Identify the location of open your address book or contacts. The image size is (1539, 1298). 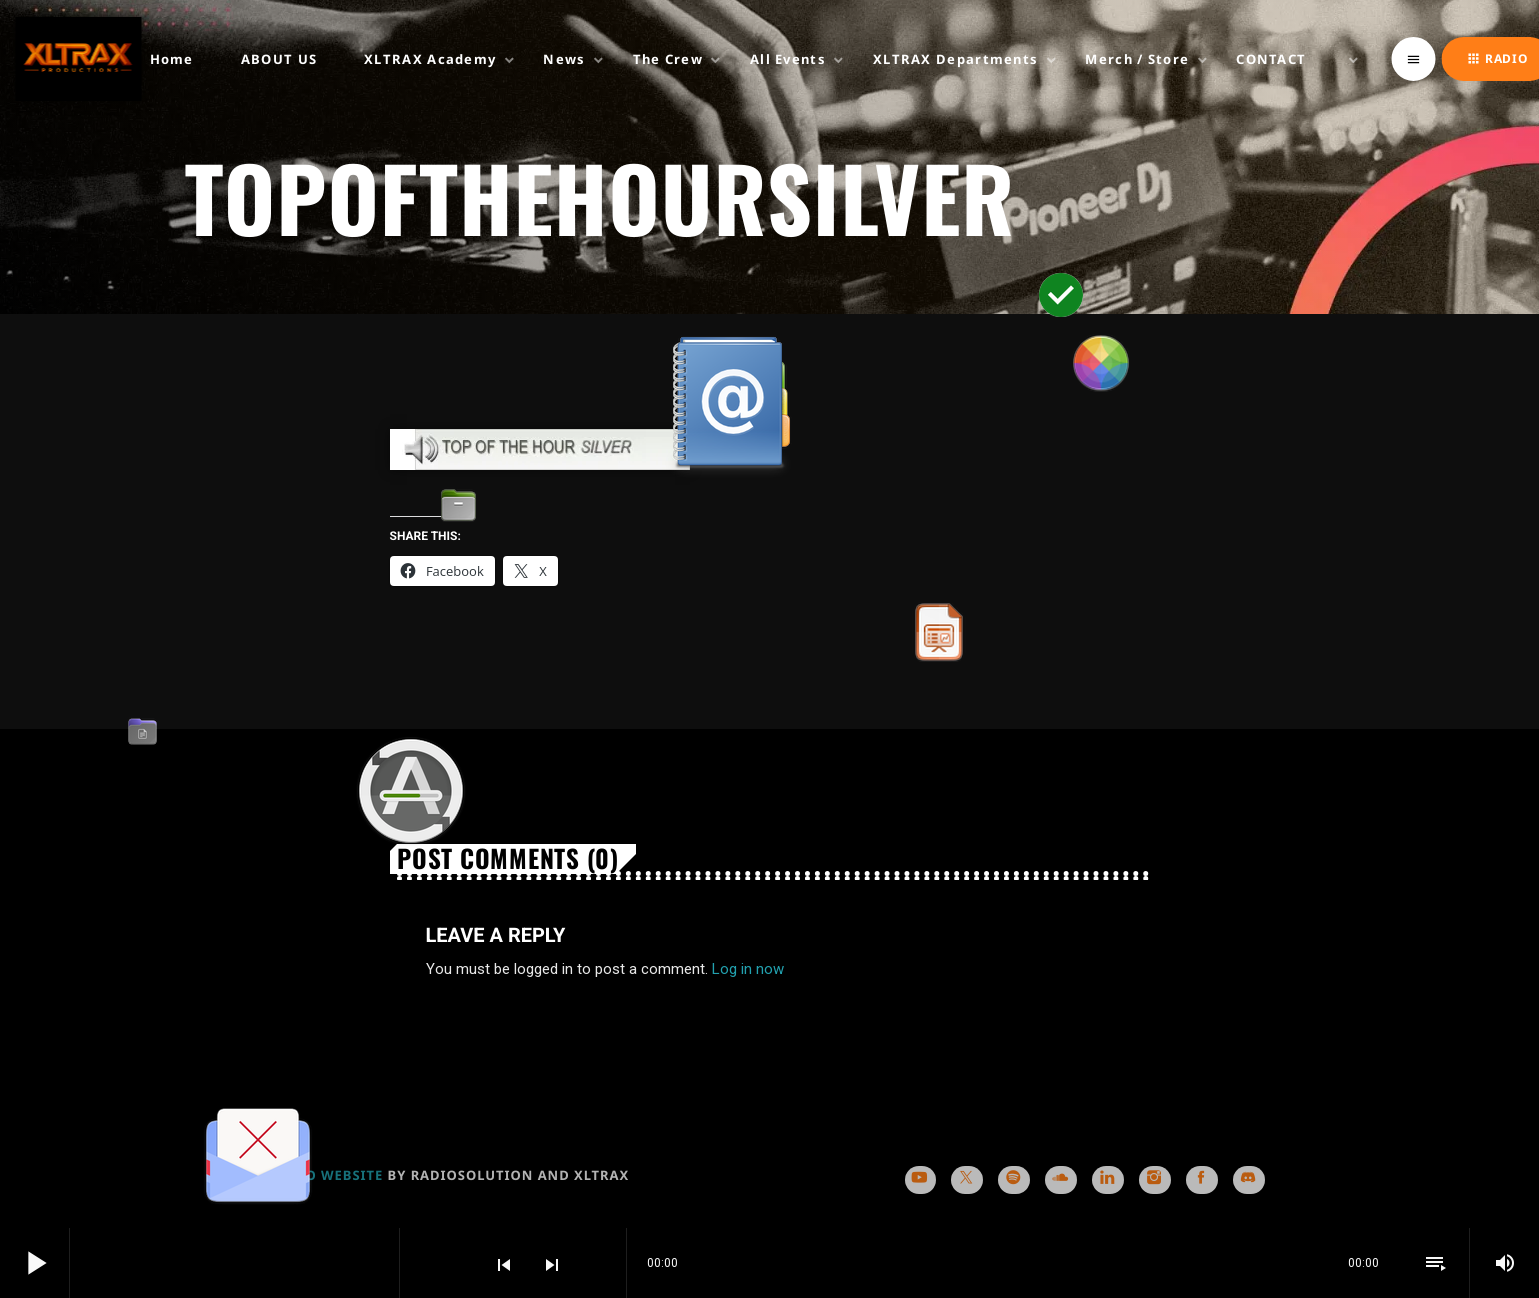
(728, 406).